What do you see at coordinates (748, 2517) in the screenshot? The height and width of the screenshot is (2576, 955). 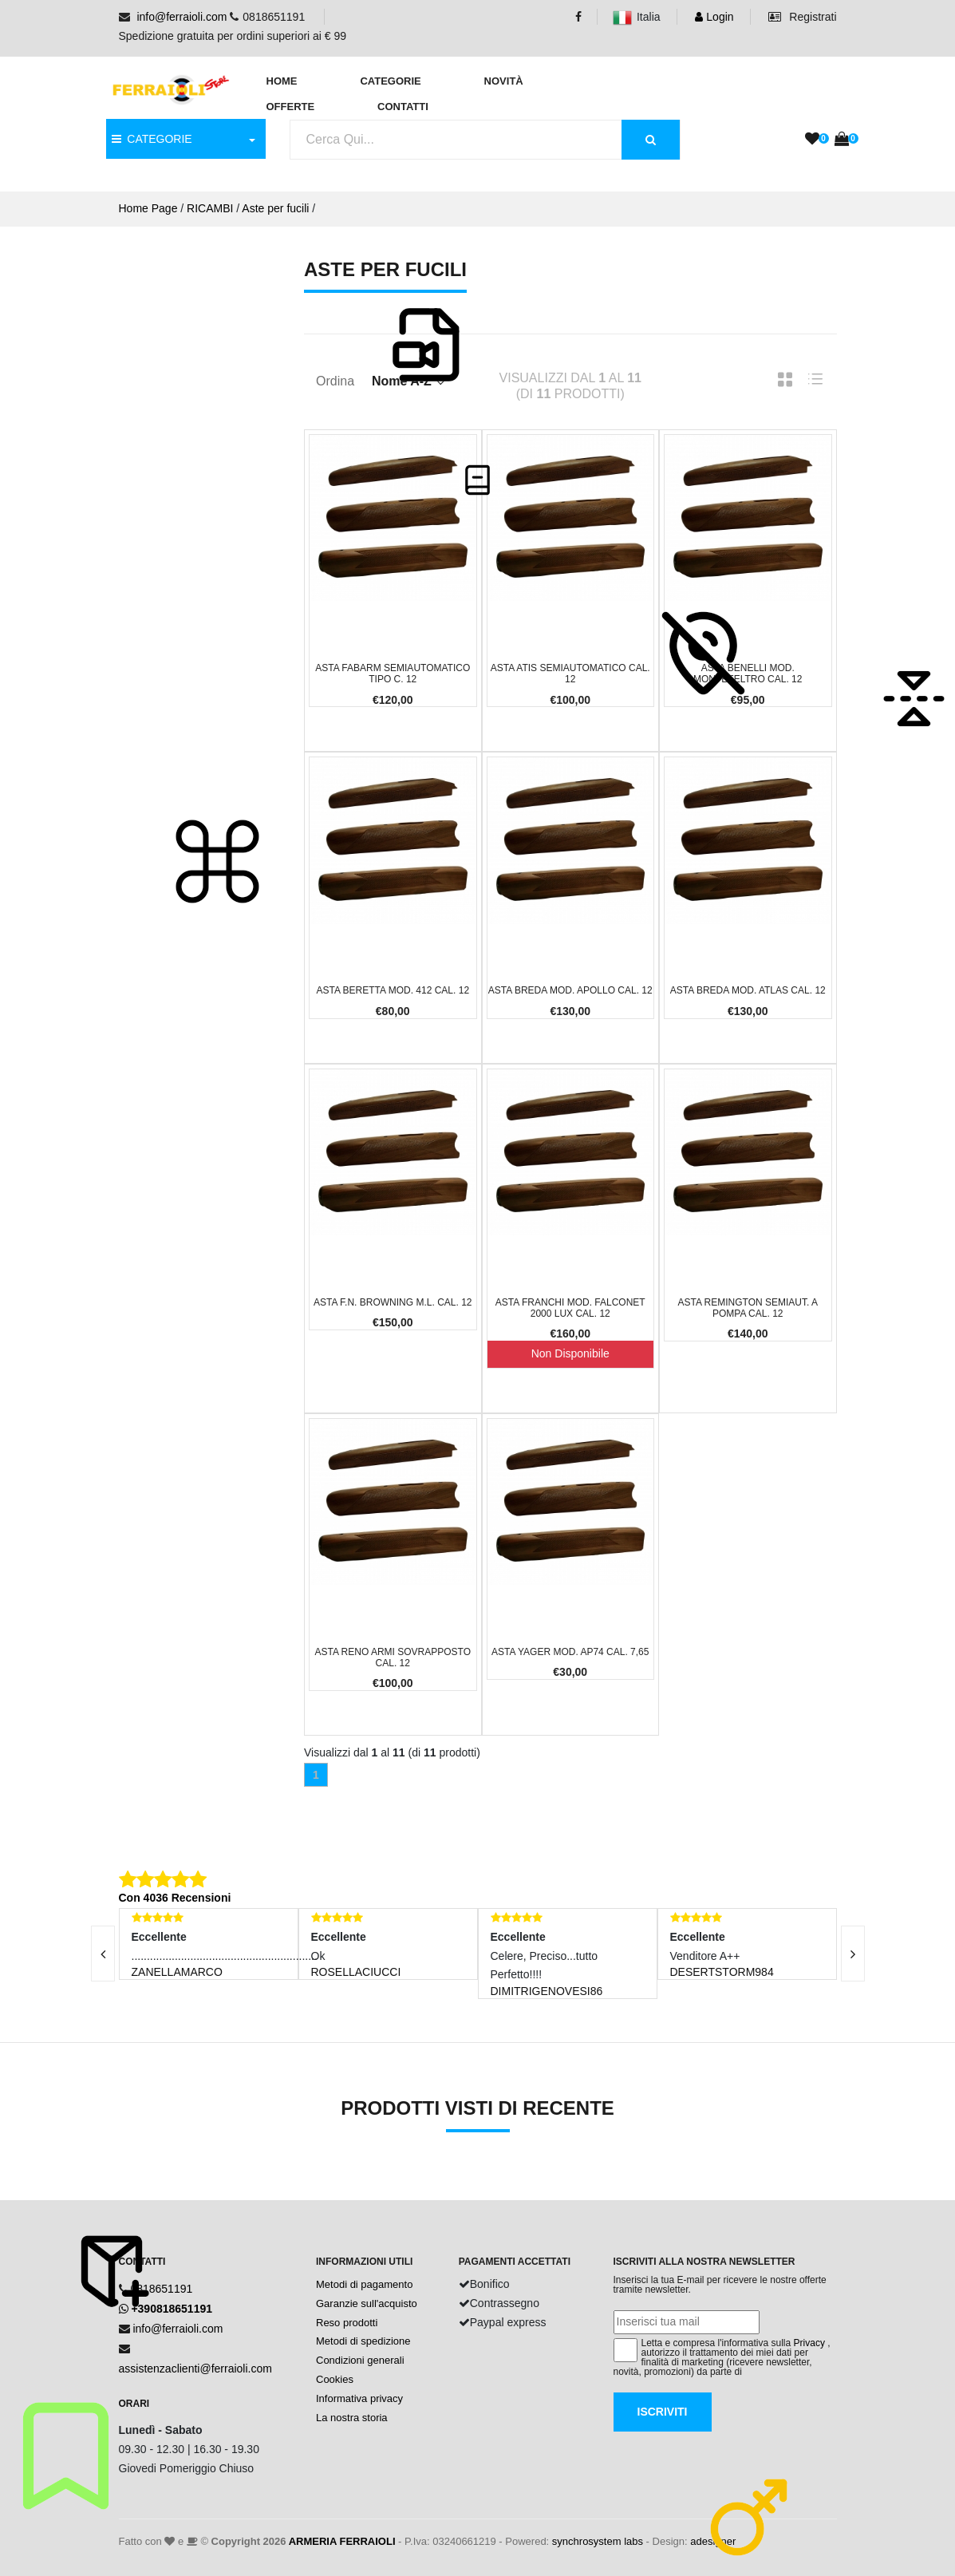 I see `indicates male gender or sex option` at bounding box center [748, 2517].